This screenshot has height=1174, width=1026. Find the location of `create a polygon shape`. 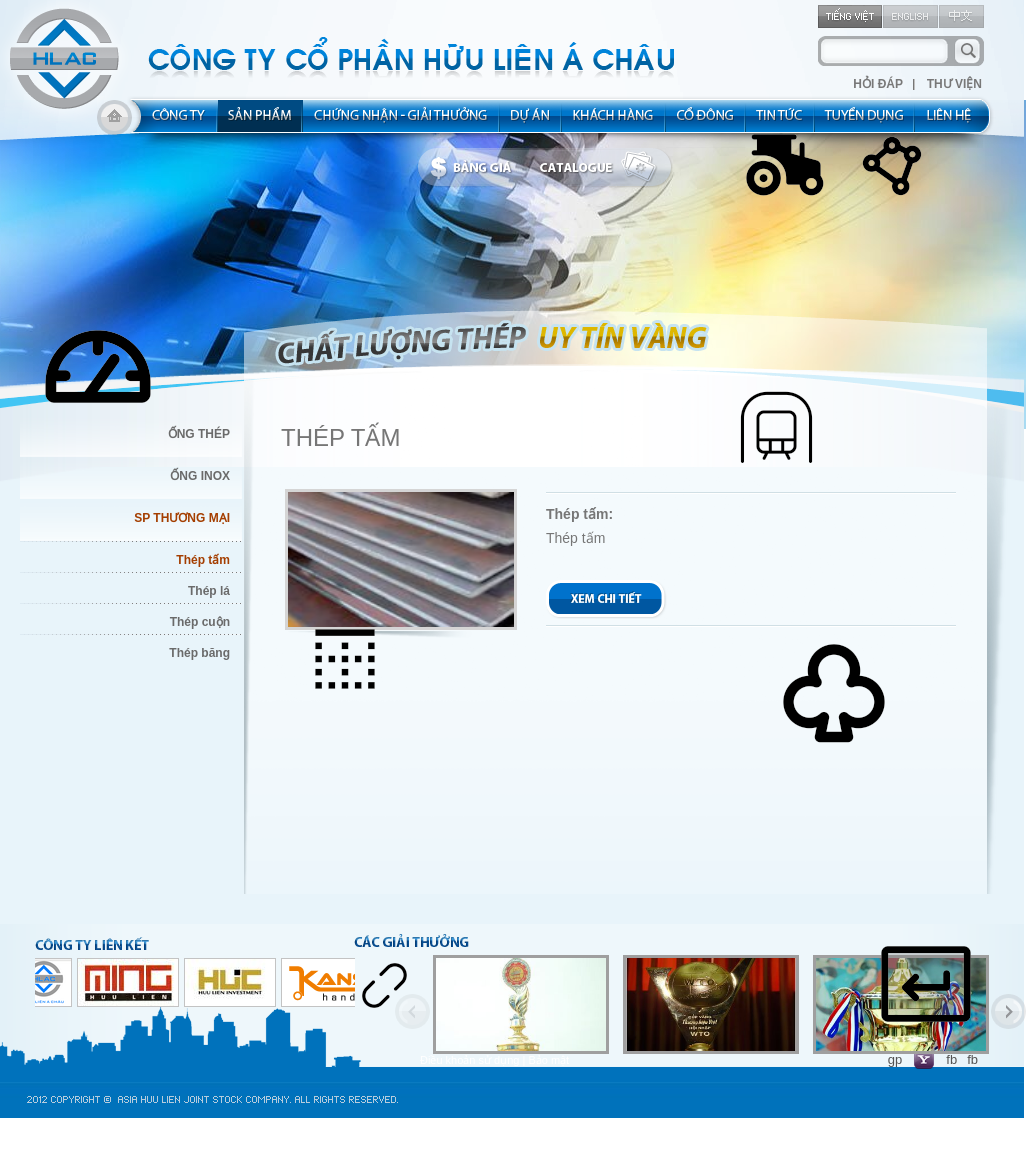

create a polygon shape is located at coordinates (892, 166).